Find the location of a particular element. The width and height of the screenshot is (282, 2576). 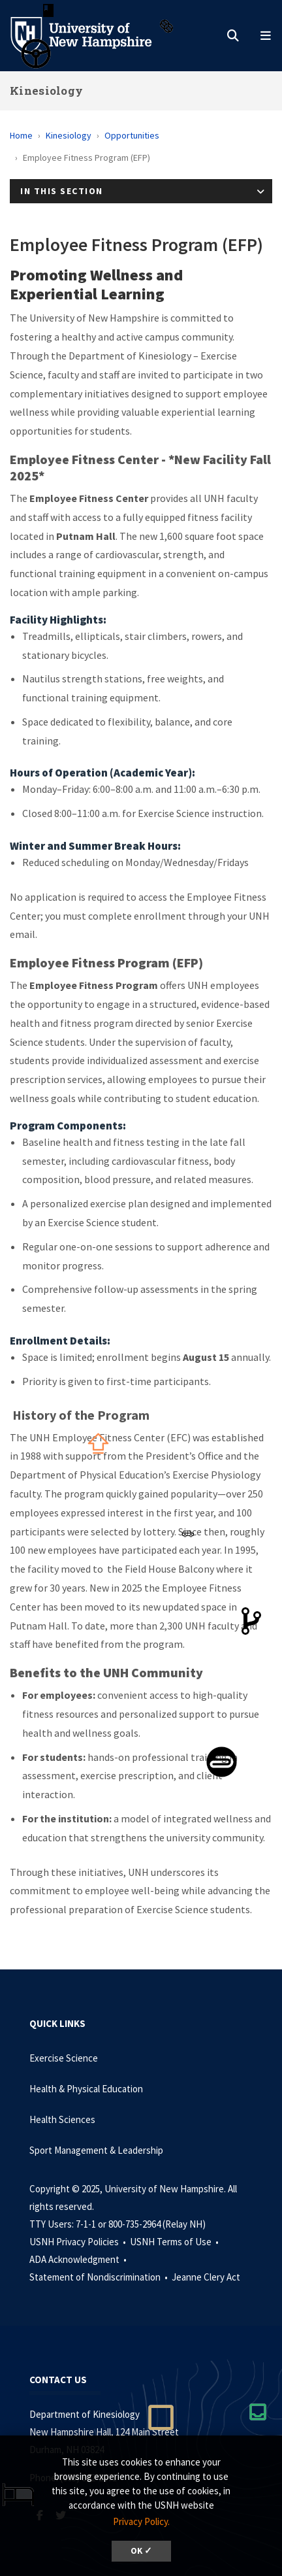

upload a file or document is located at coordinates (98, 1444).